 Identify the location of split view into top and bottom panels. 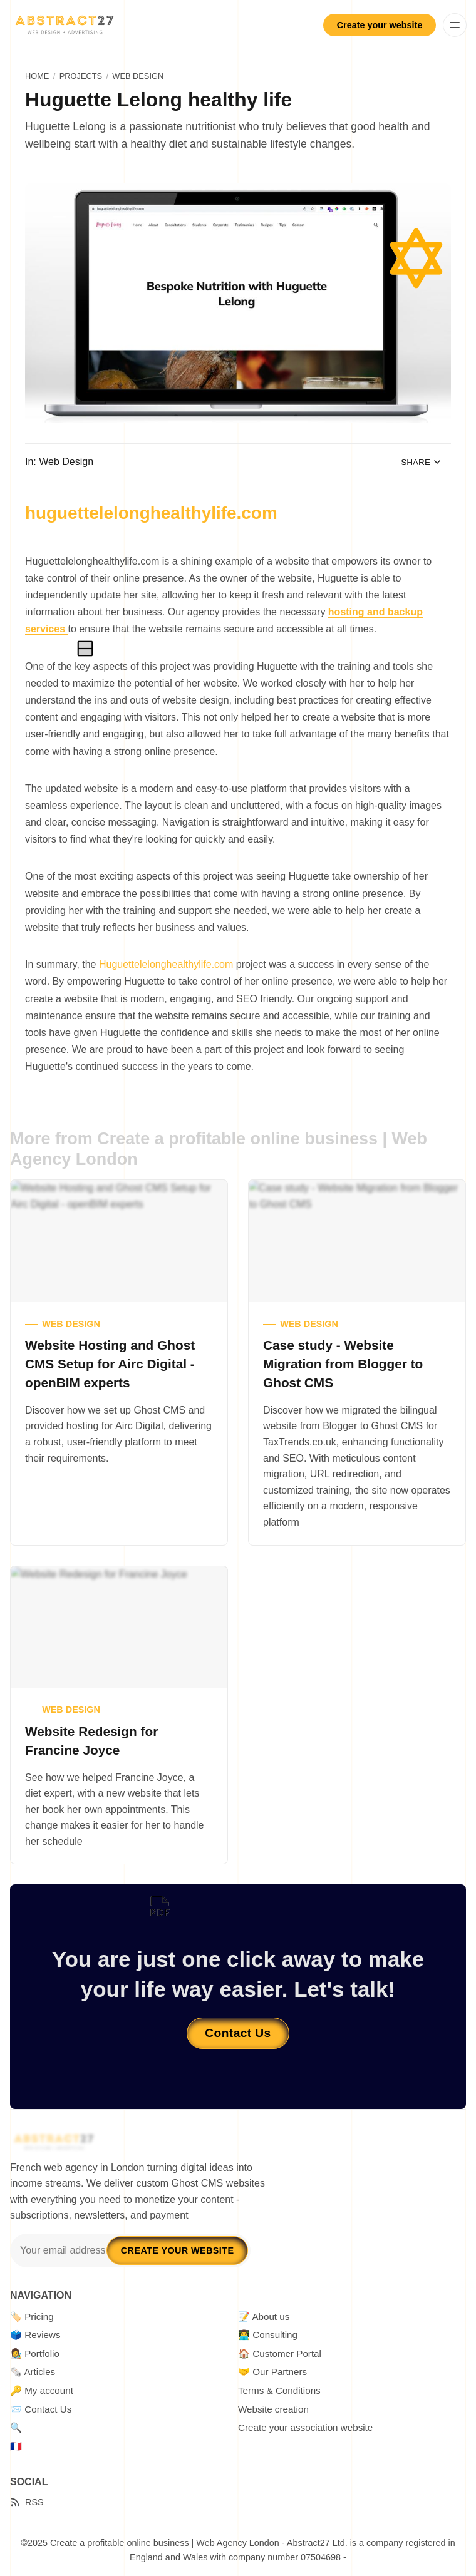
(85, 649).